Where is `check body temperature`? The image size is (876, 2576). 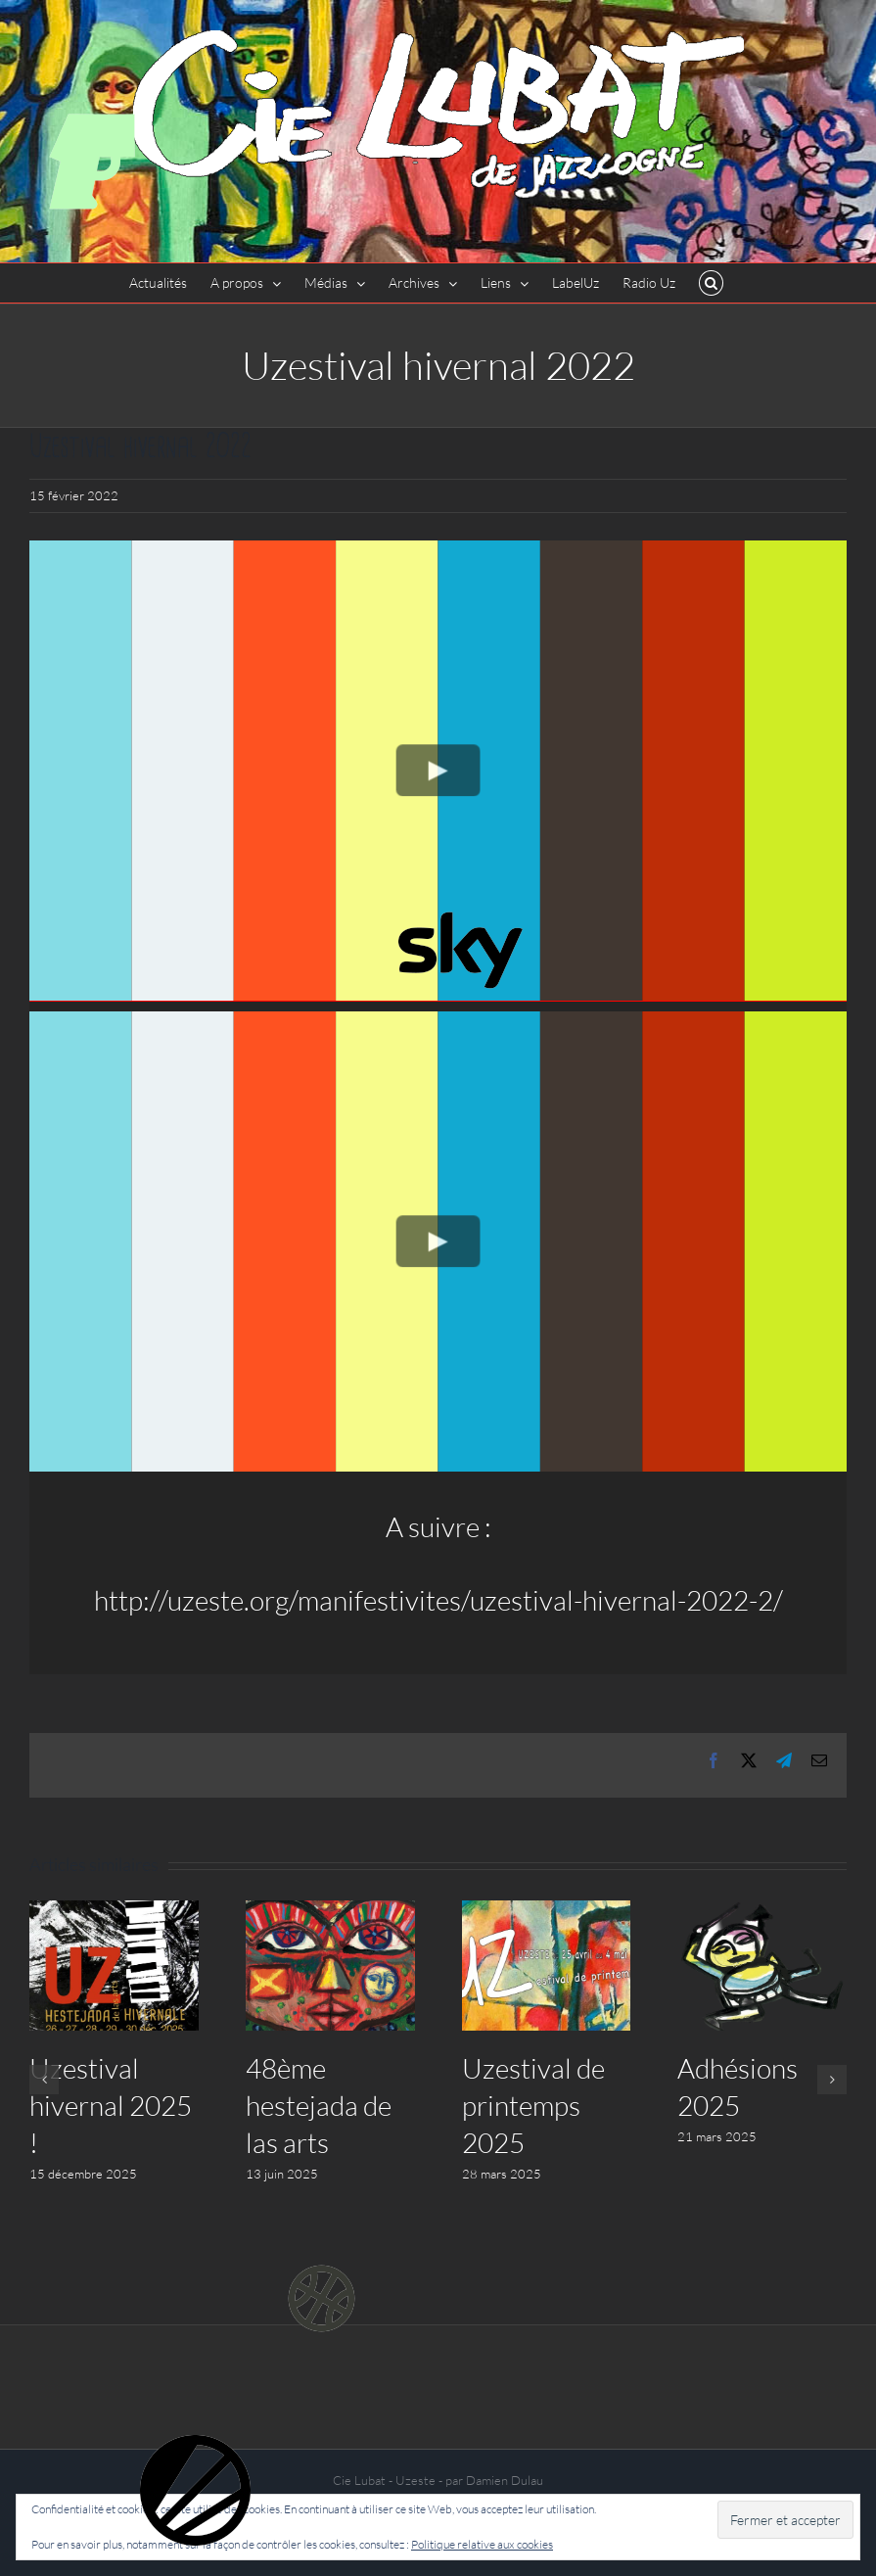 check body temperature is located at coordinates (92, 162).